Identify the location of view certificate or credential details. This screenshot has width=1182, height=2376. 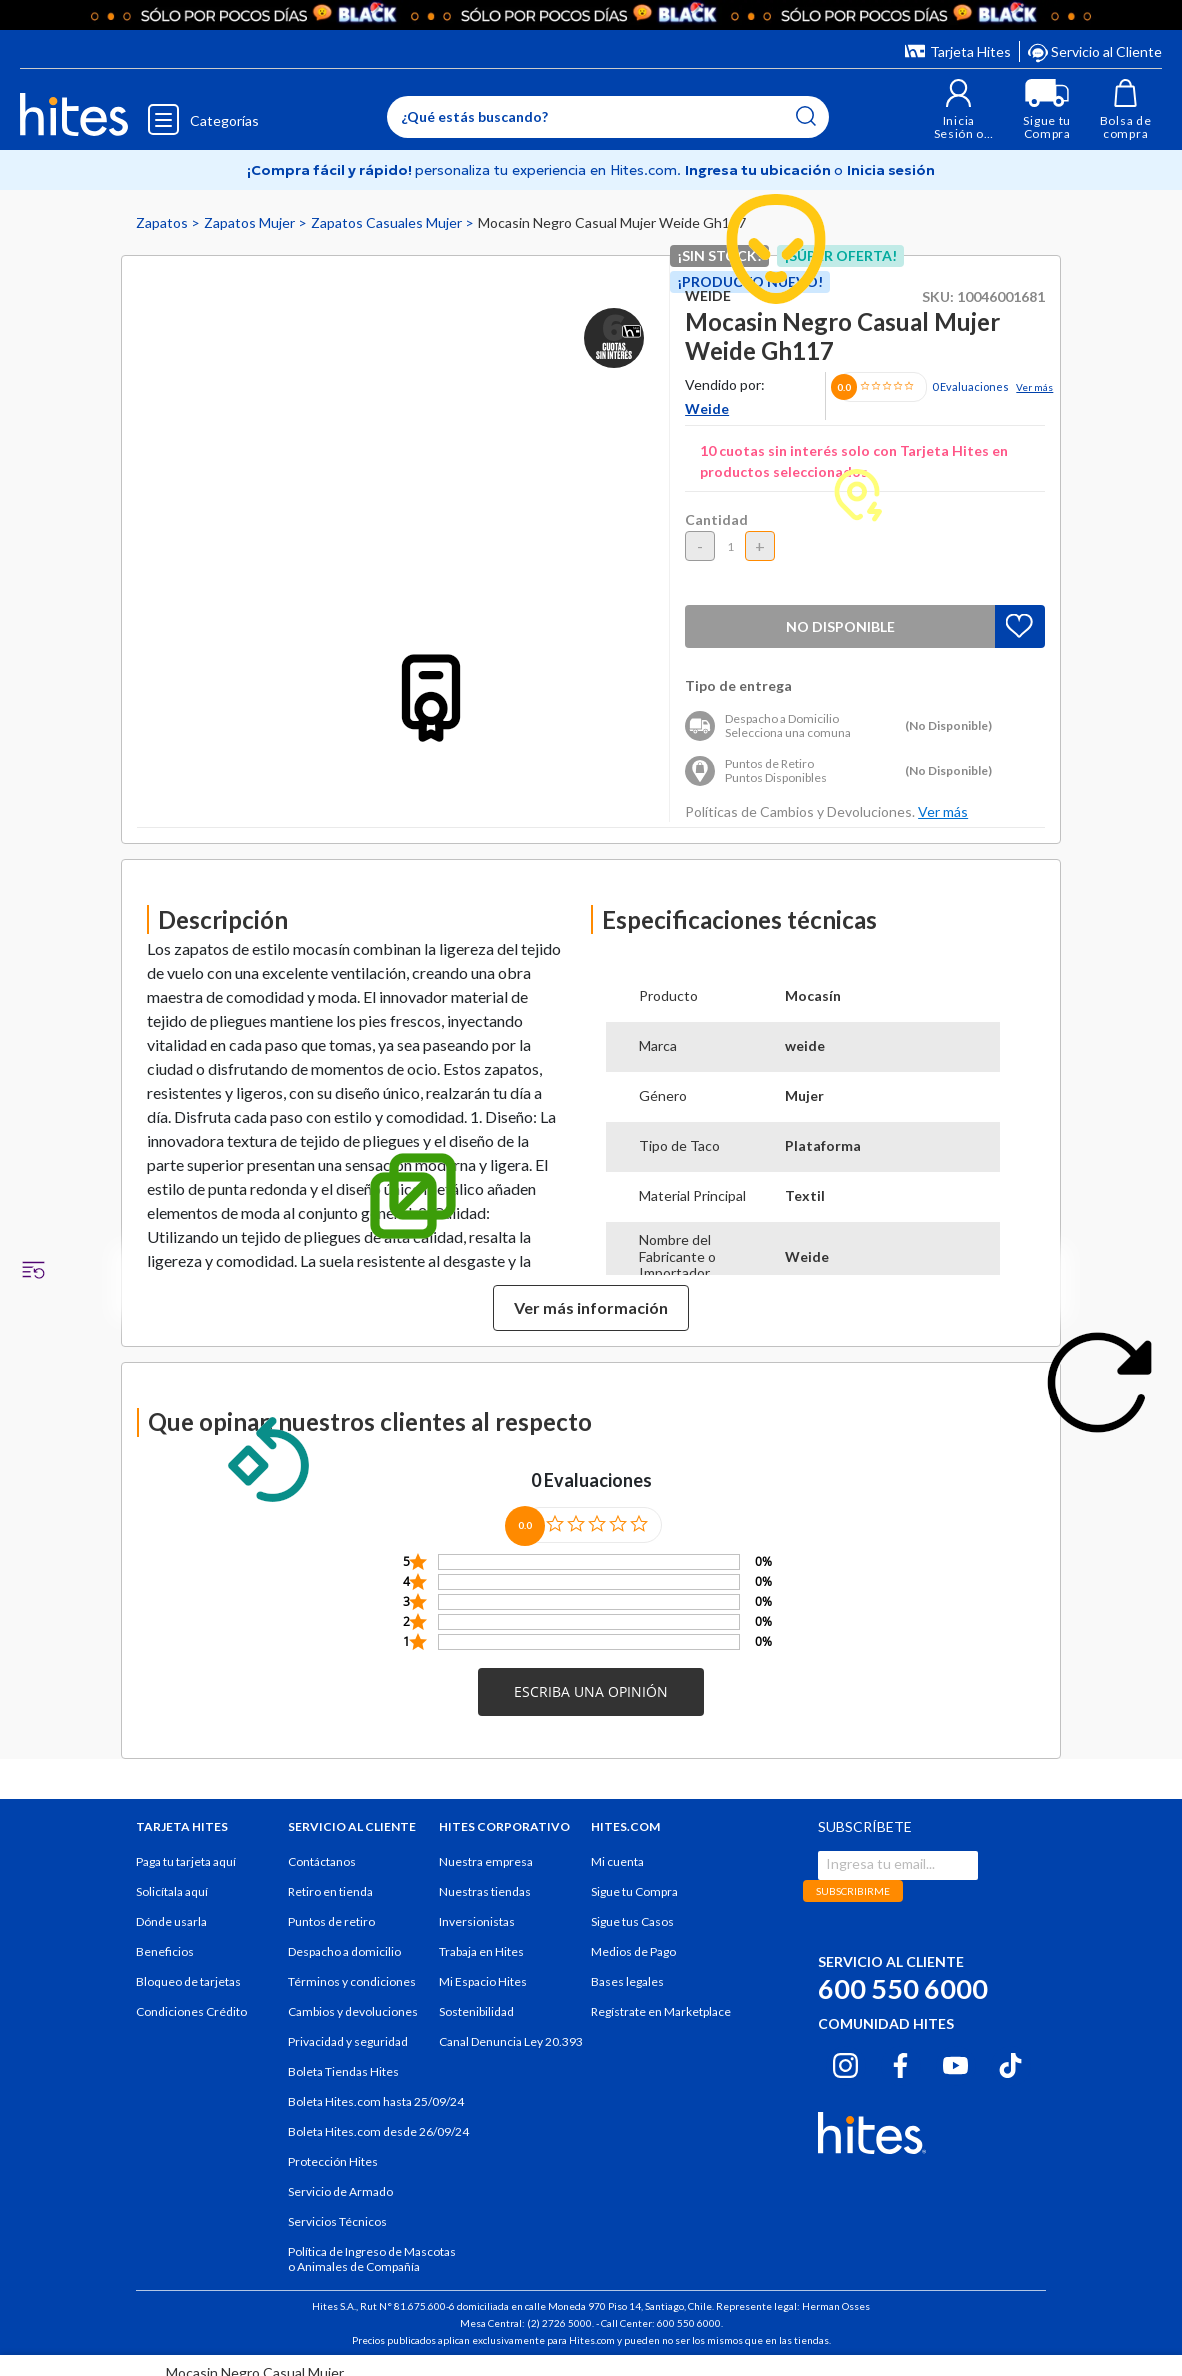
(431, 696).